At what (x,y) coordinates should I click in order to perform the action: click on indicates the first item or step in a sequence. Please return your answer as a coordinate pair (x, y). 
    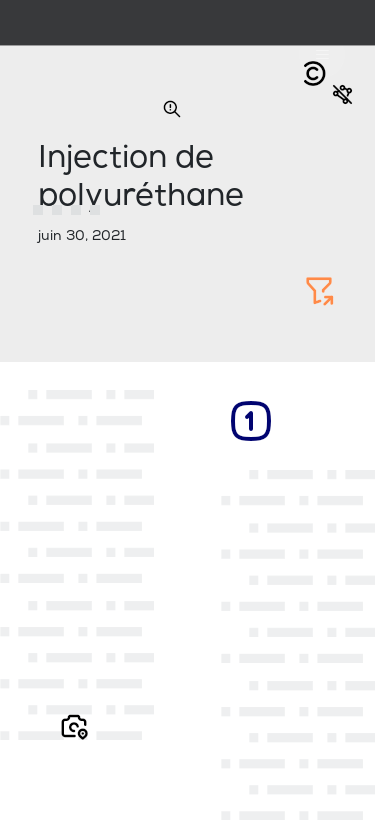
    Looking at the image, I should click on (251, 421).